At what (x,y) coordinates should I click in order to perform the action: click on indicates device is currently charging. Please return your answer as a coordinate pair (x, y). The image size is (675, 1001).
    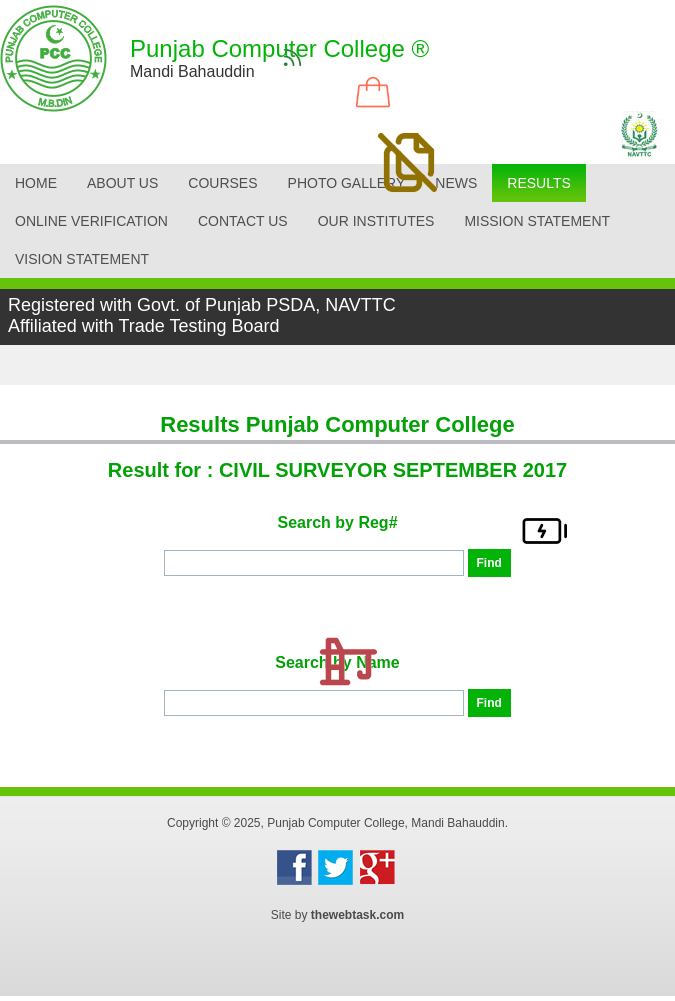
    Looking at the image, I should click on (544, 531).